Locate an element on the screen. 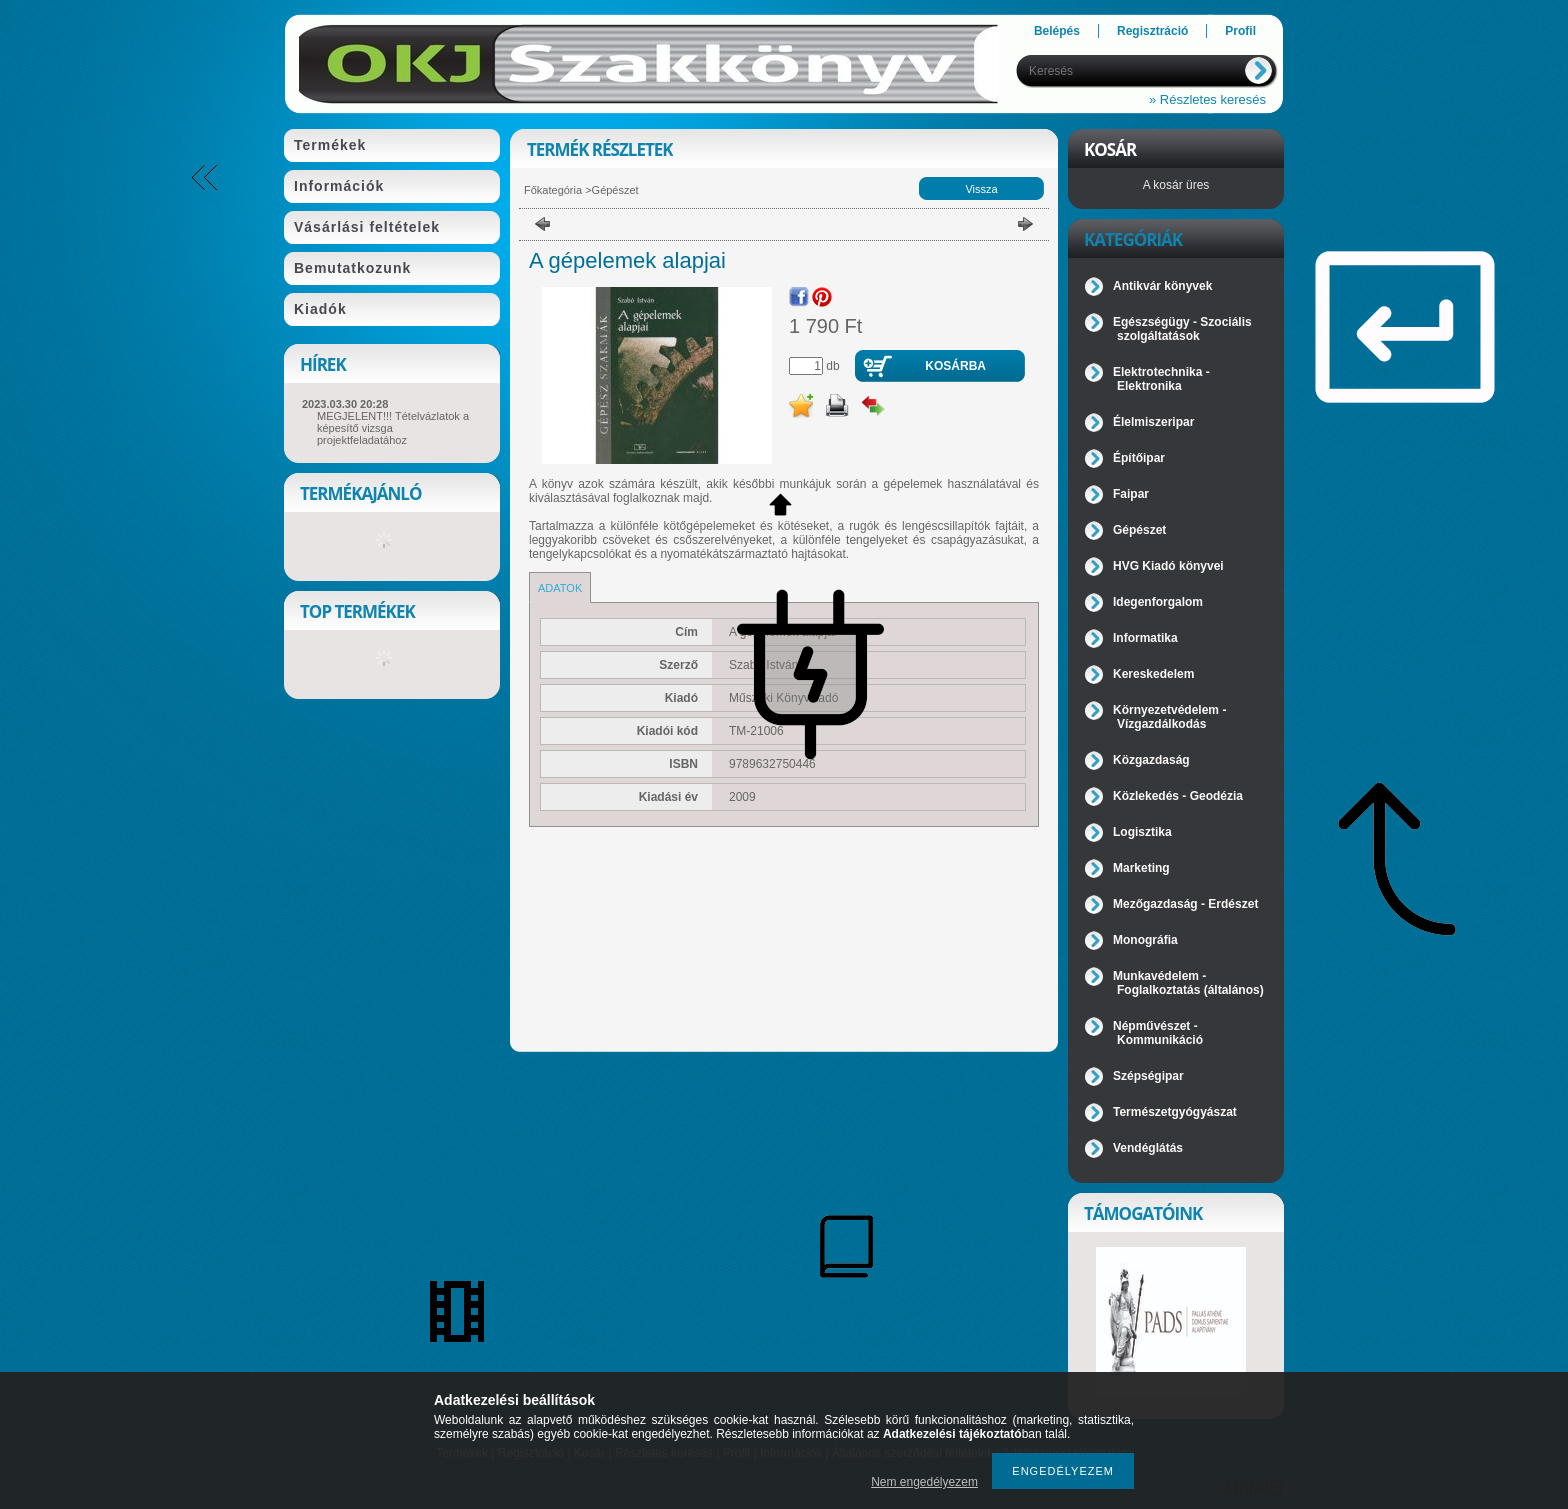  open a book or reading app is located at coordinates (846, 1246).